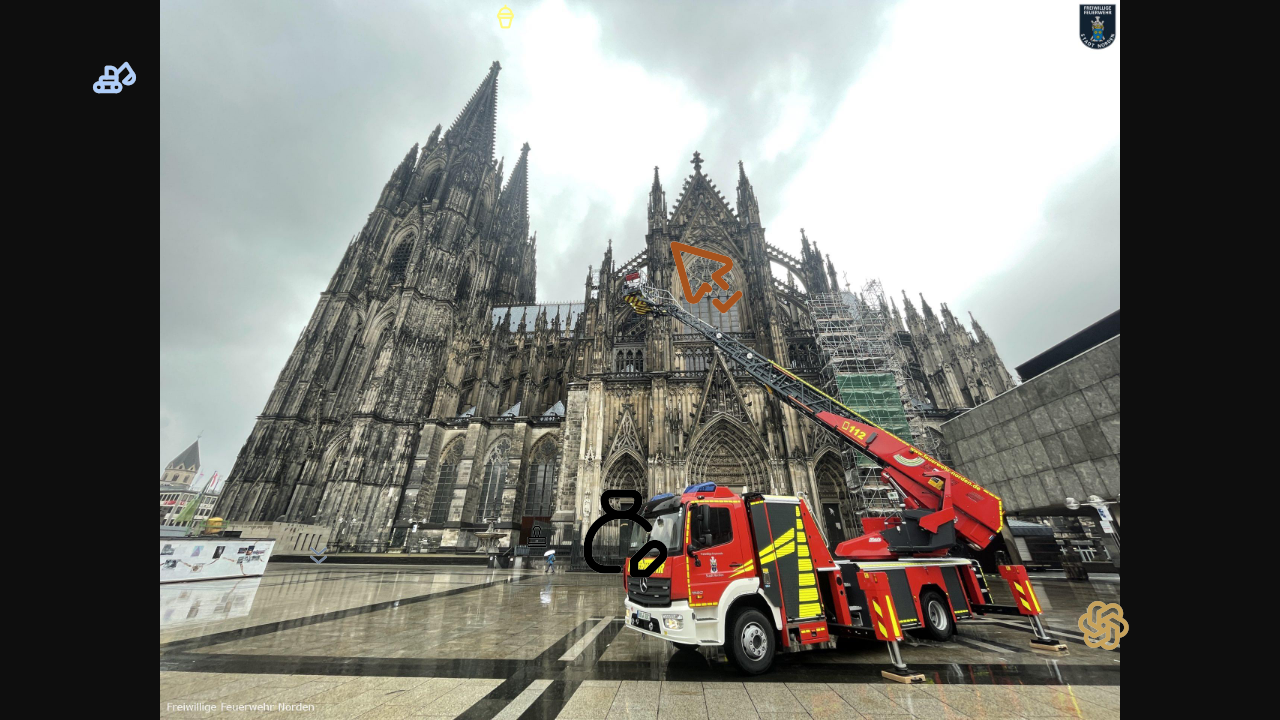  Describe the element at coordinates (704, 275) in the screenshot. I see `click action confirmed` at that location.